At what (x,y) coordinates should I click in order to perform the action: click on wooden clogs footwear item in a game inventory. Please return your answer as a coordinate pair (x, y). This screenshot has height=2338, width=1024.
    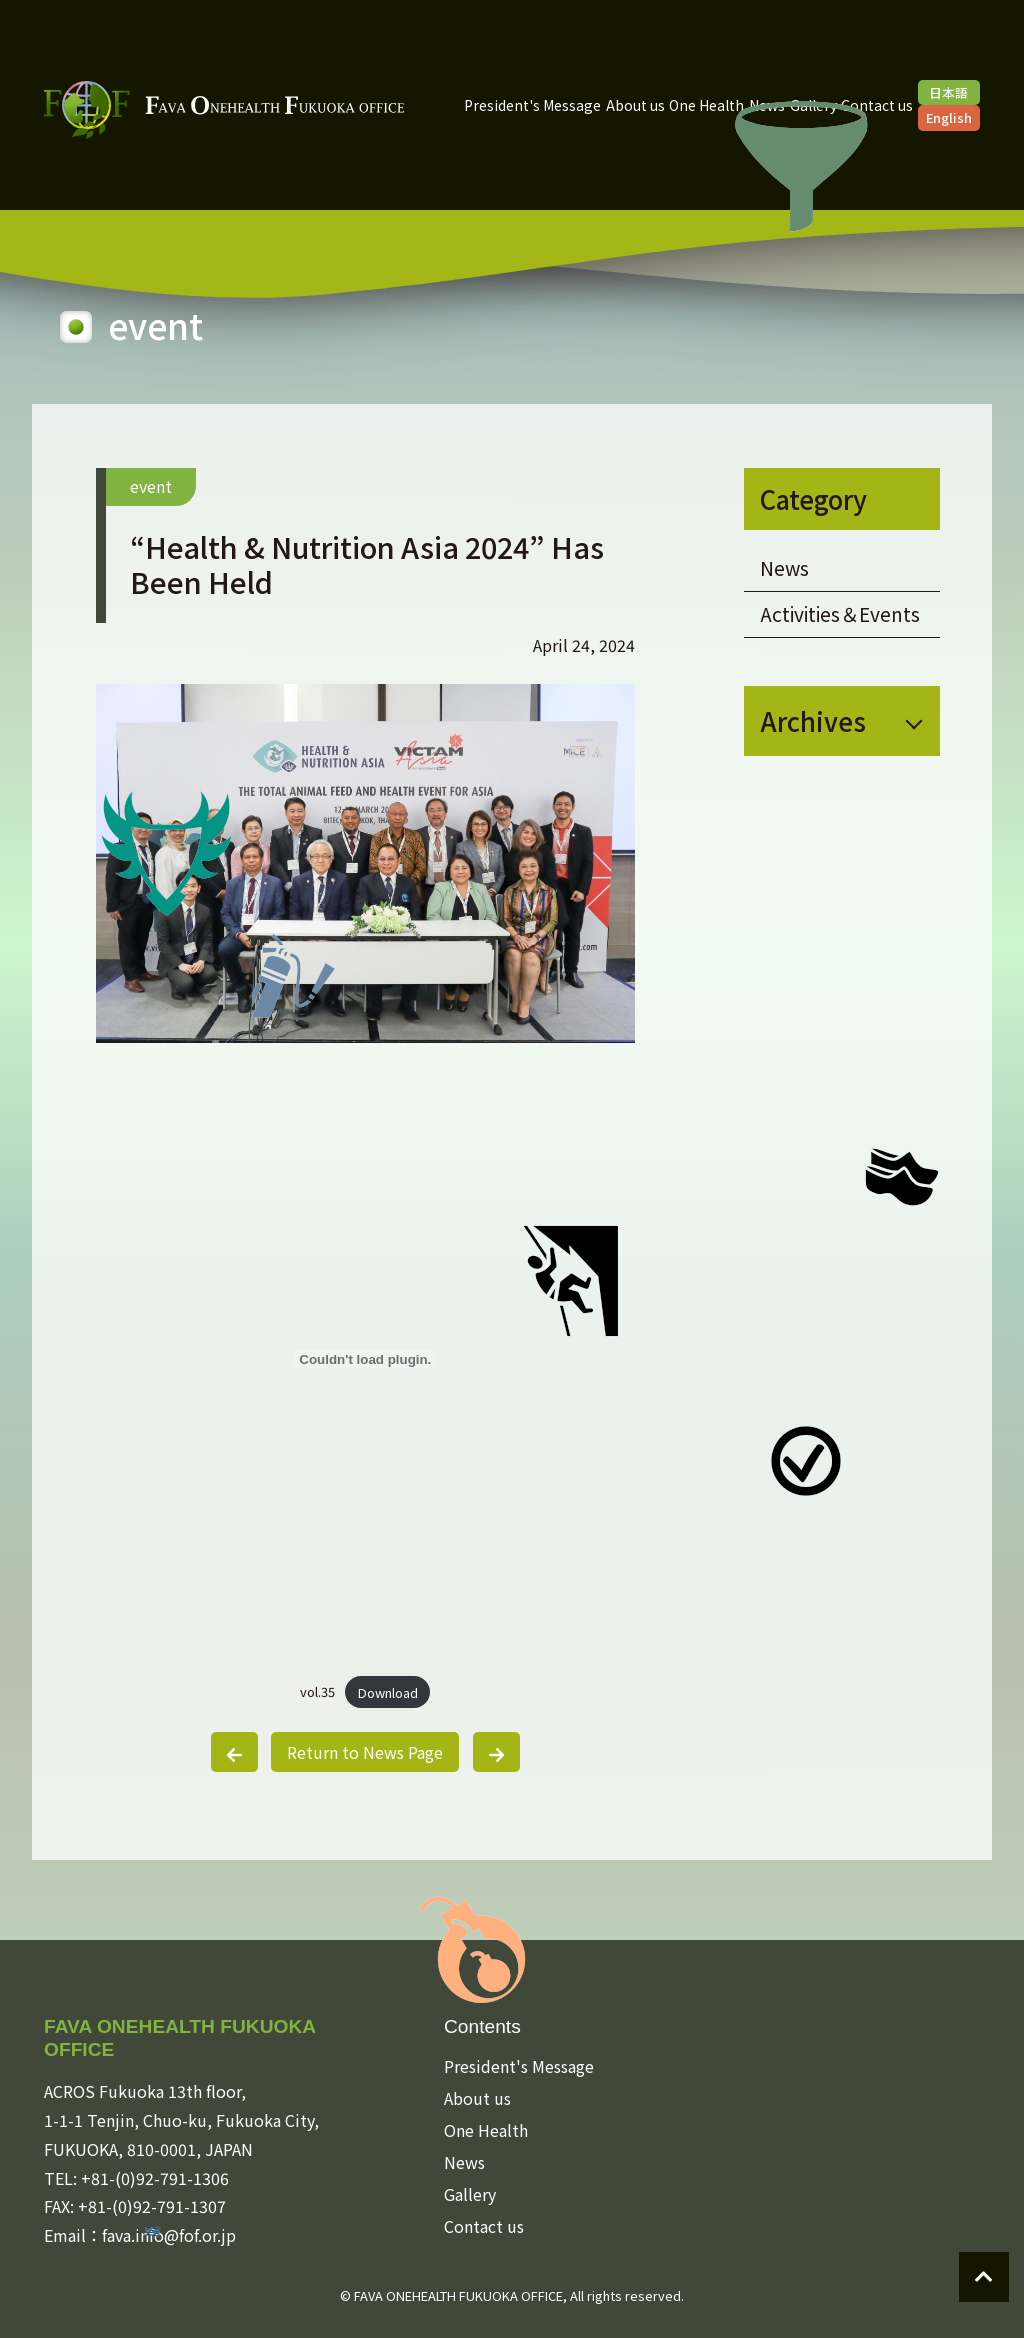
    Looking at the image, I should click on (902, 1177).